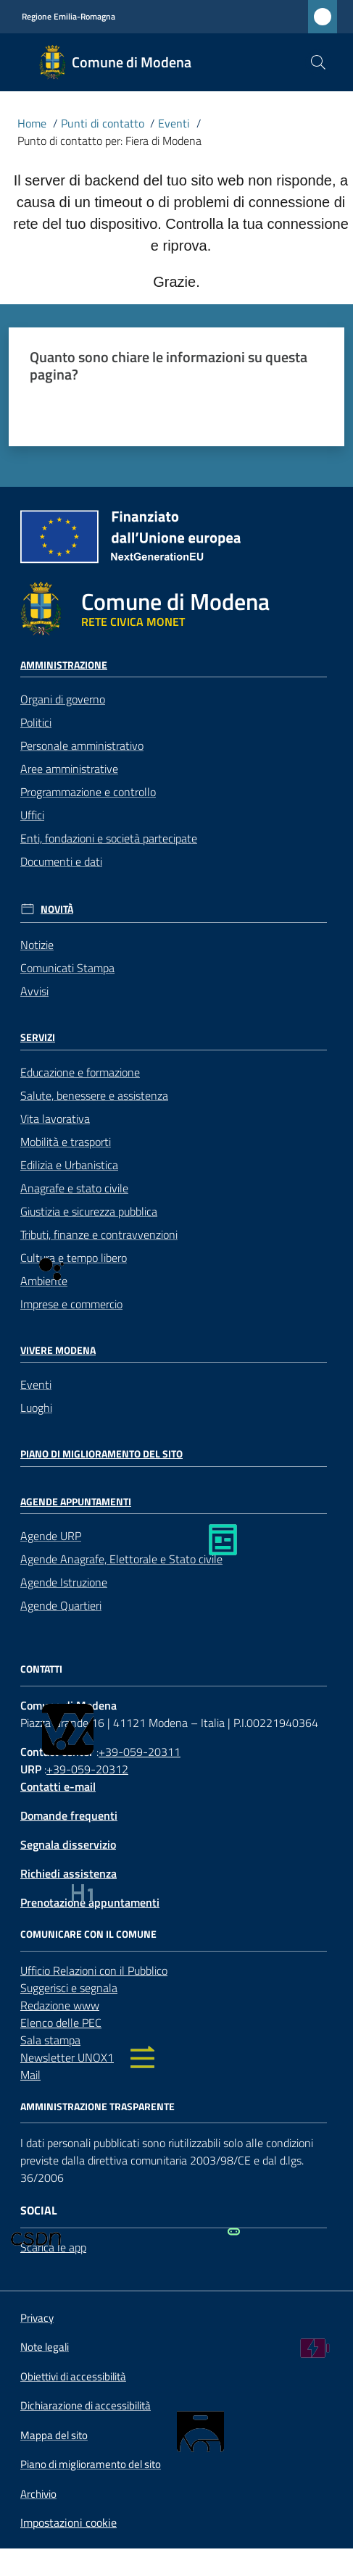  Describe the element at coordinates (36, 2238) in the screenshot. I see `visit CSDN developer community` at that location.